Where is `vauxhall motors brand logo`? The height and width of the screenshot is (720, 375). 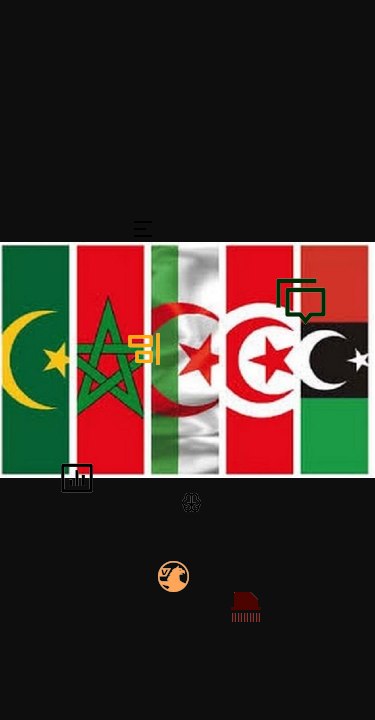 vauxhall motors brand logo is located at coordinates (173, 576).